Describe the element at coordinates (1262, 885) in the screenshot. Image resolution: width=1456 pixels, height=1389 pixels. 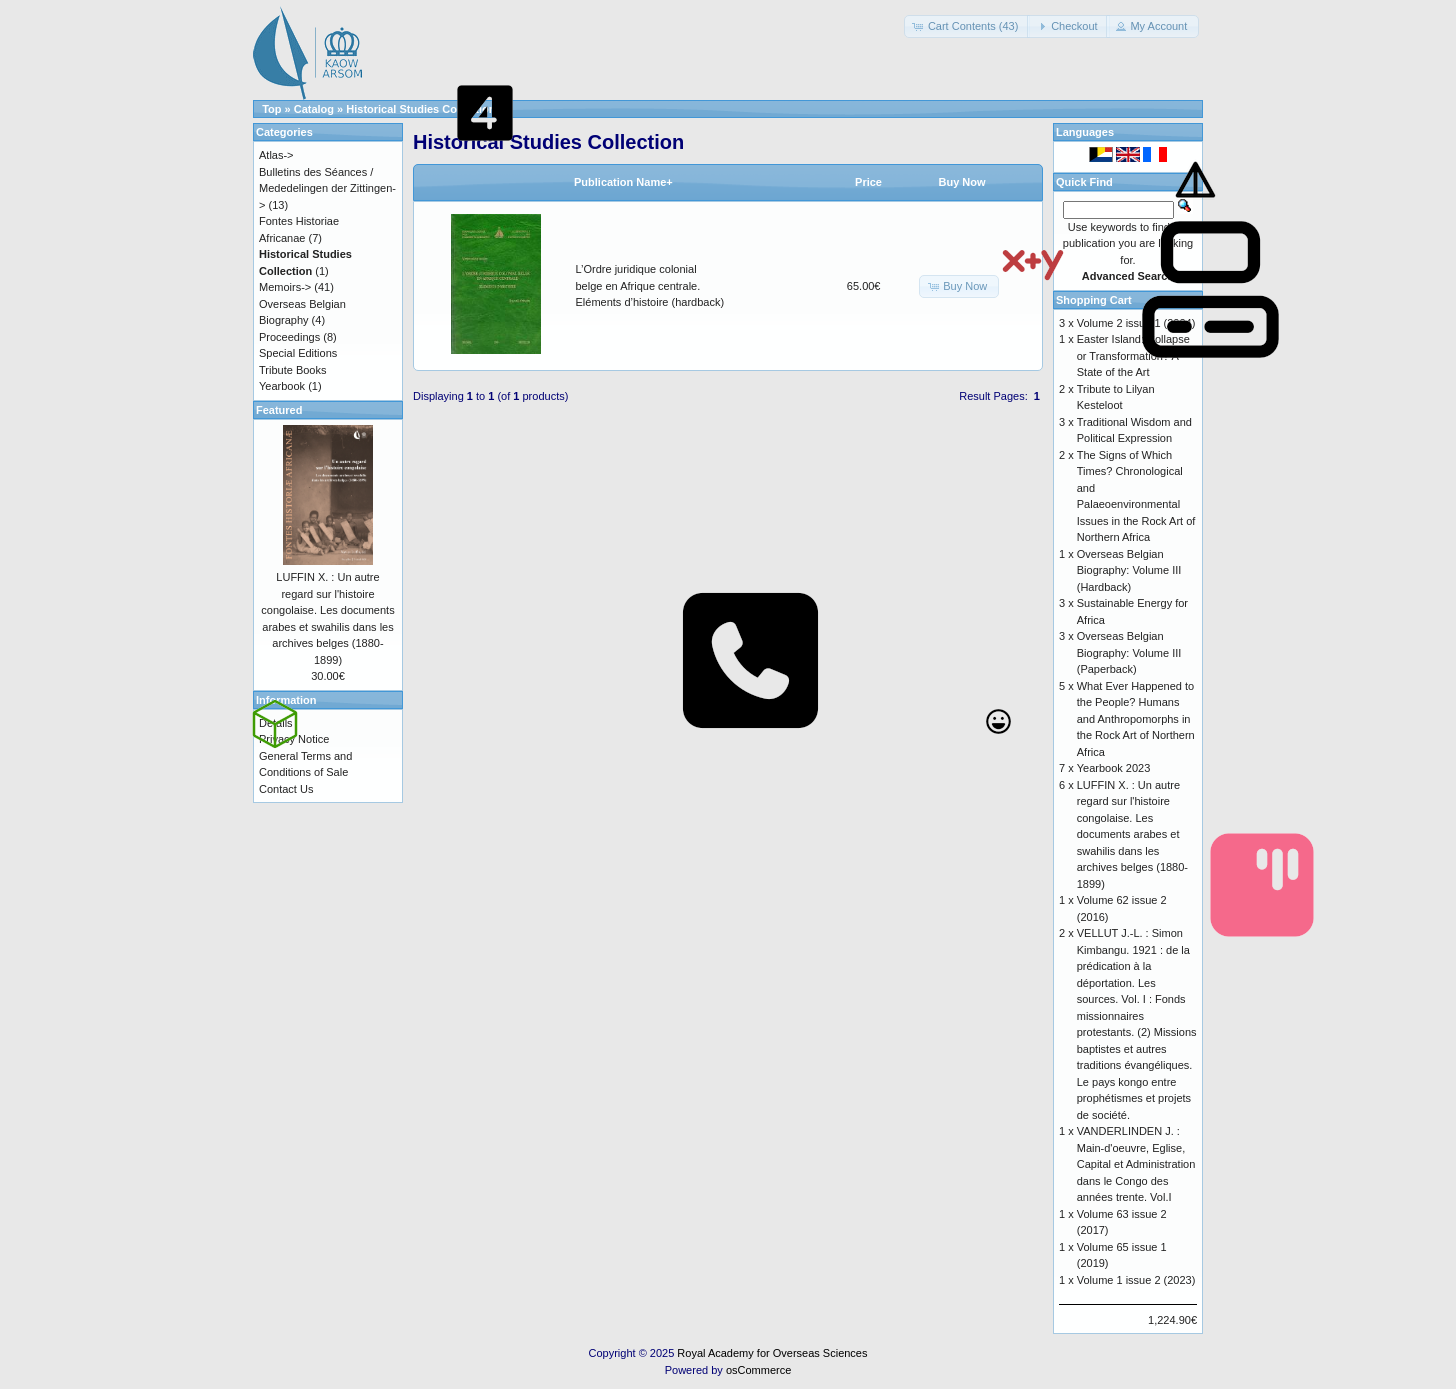
I see `align content to top-right corner` at that location.